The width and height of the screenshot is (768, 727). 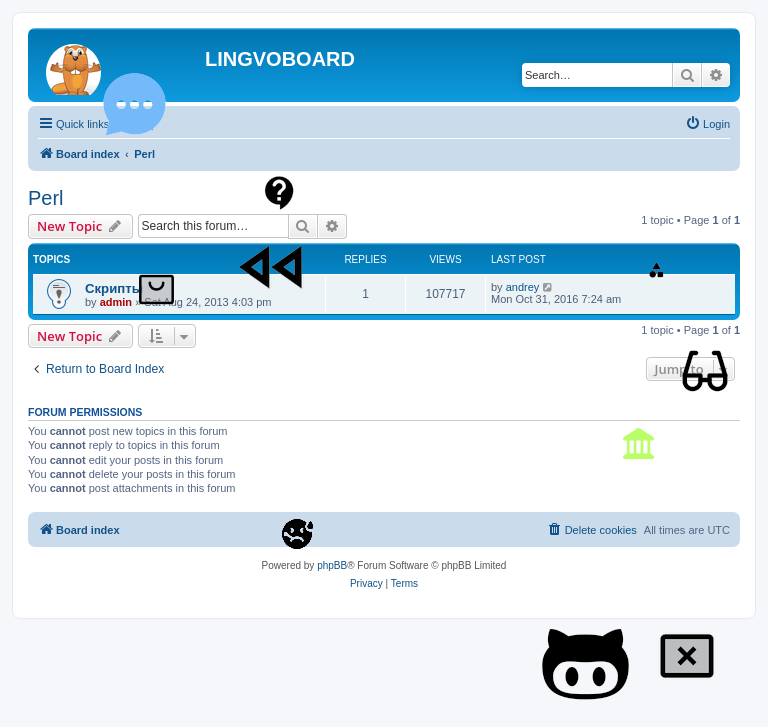 What do you see at coordinates (585, 661) in the screenshot?
I see `access GitHub integration or repository` at bounding box center [585, 661].